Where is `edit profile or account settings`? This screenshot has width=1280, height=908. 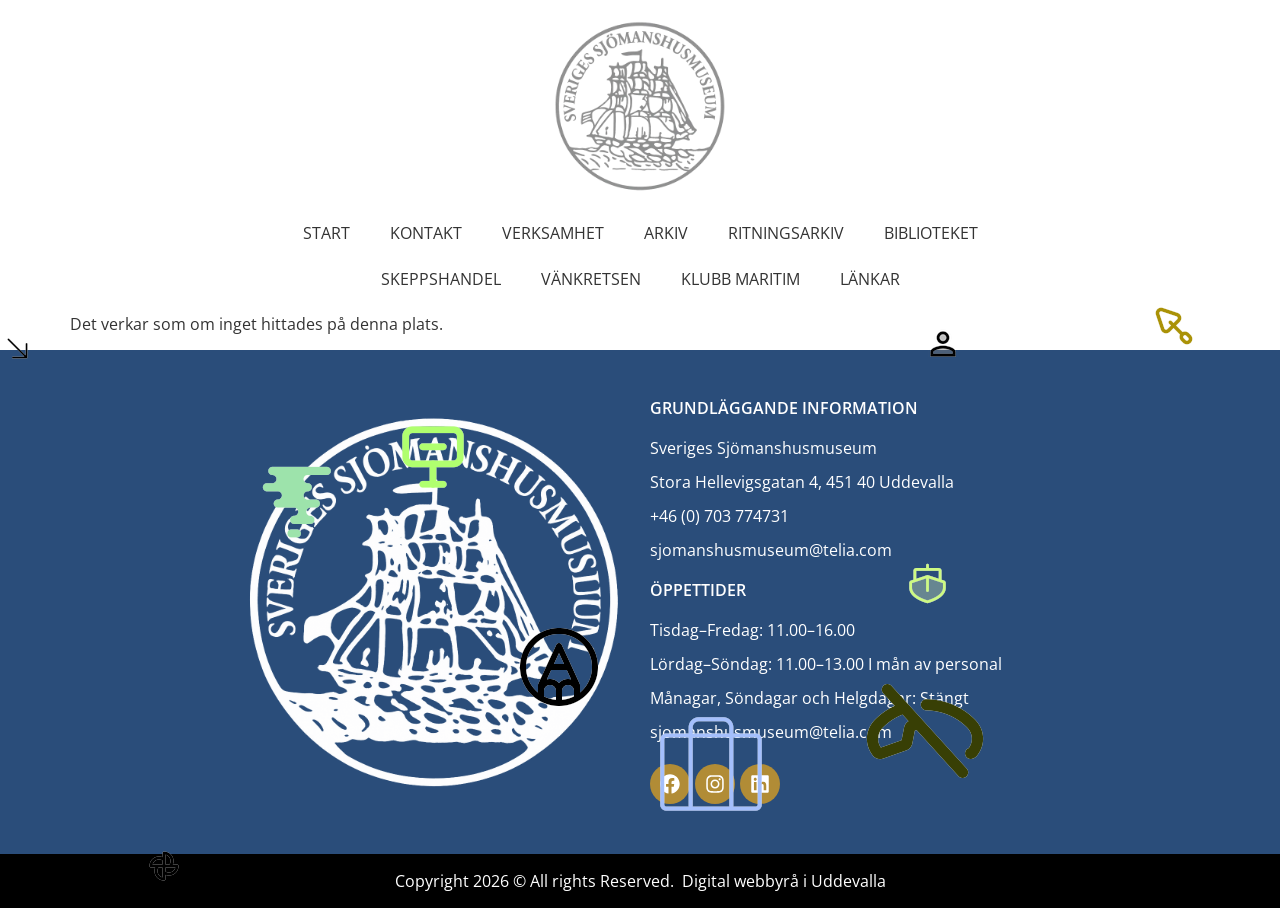
edit profile or account settings is located at coordinates (559, 667).